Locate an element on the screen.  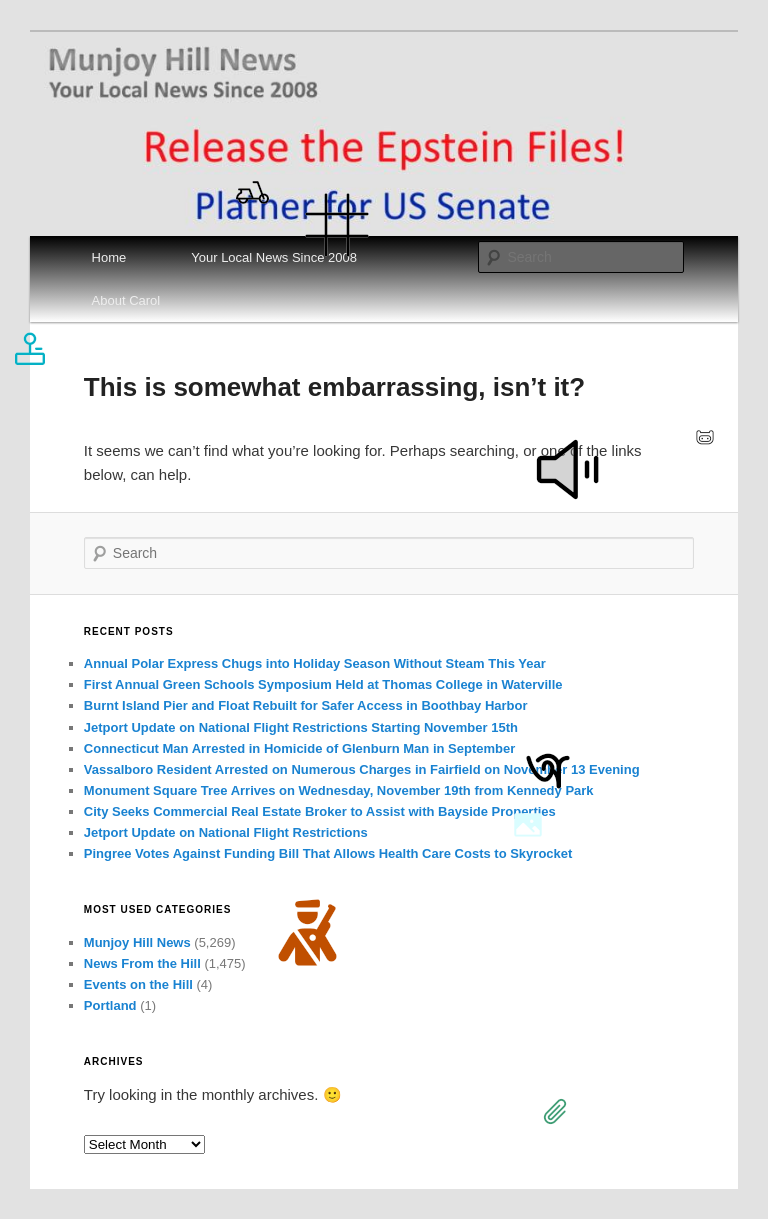
add or view hashtags is located at coordinates (337, 225).